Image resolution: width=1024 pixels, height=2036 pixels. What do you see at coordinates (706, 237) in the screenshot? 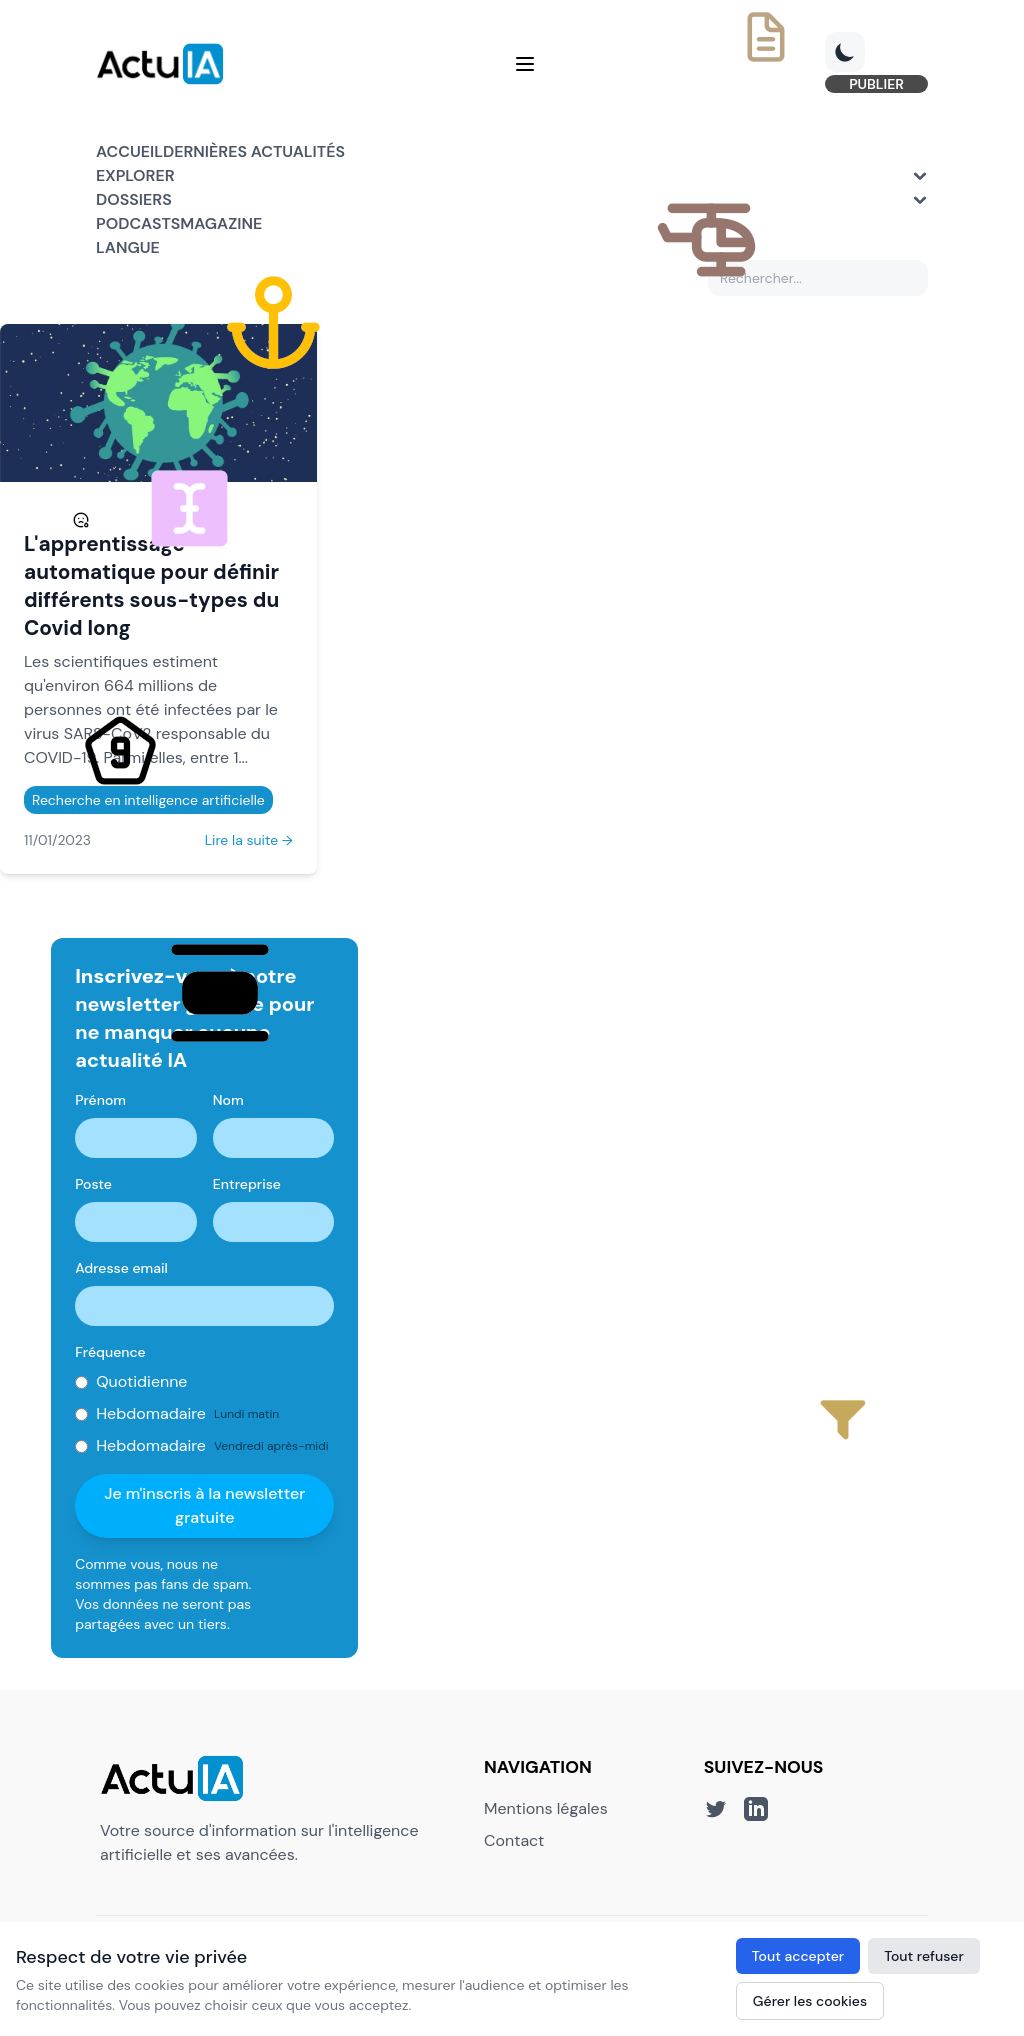
I see `access helicopter or aerial transport options` at bounding box center [706, 237].